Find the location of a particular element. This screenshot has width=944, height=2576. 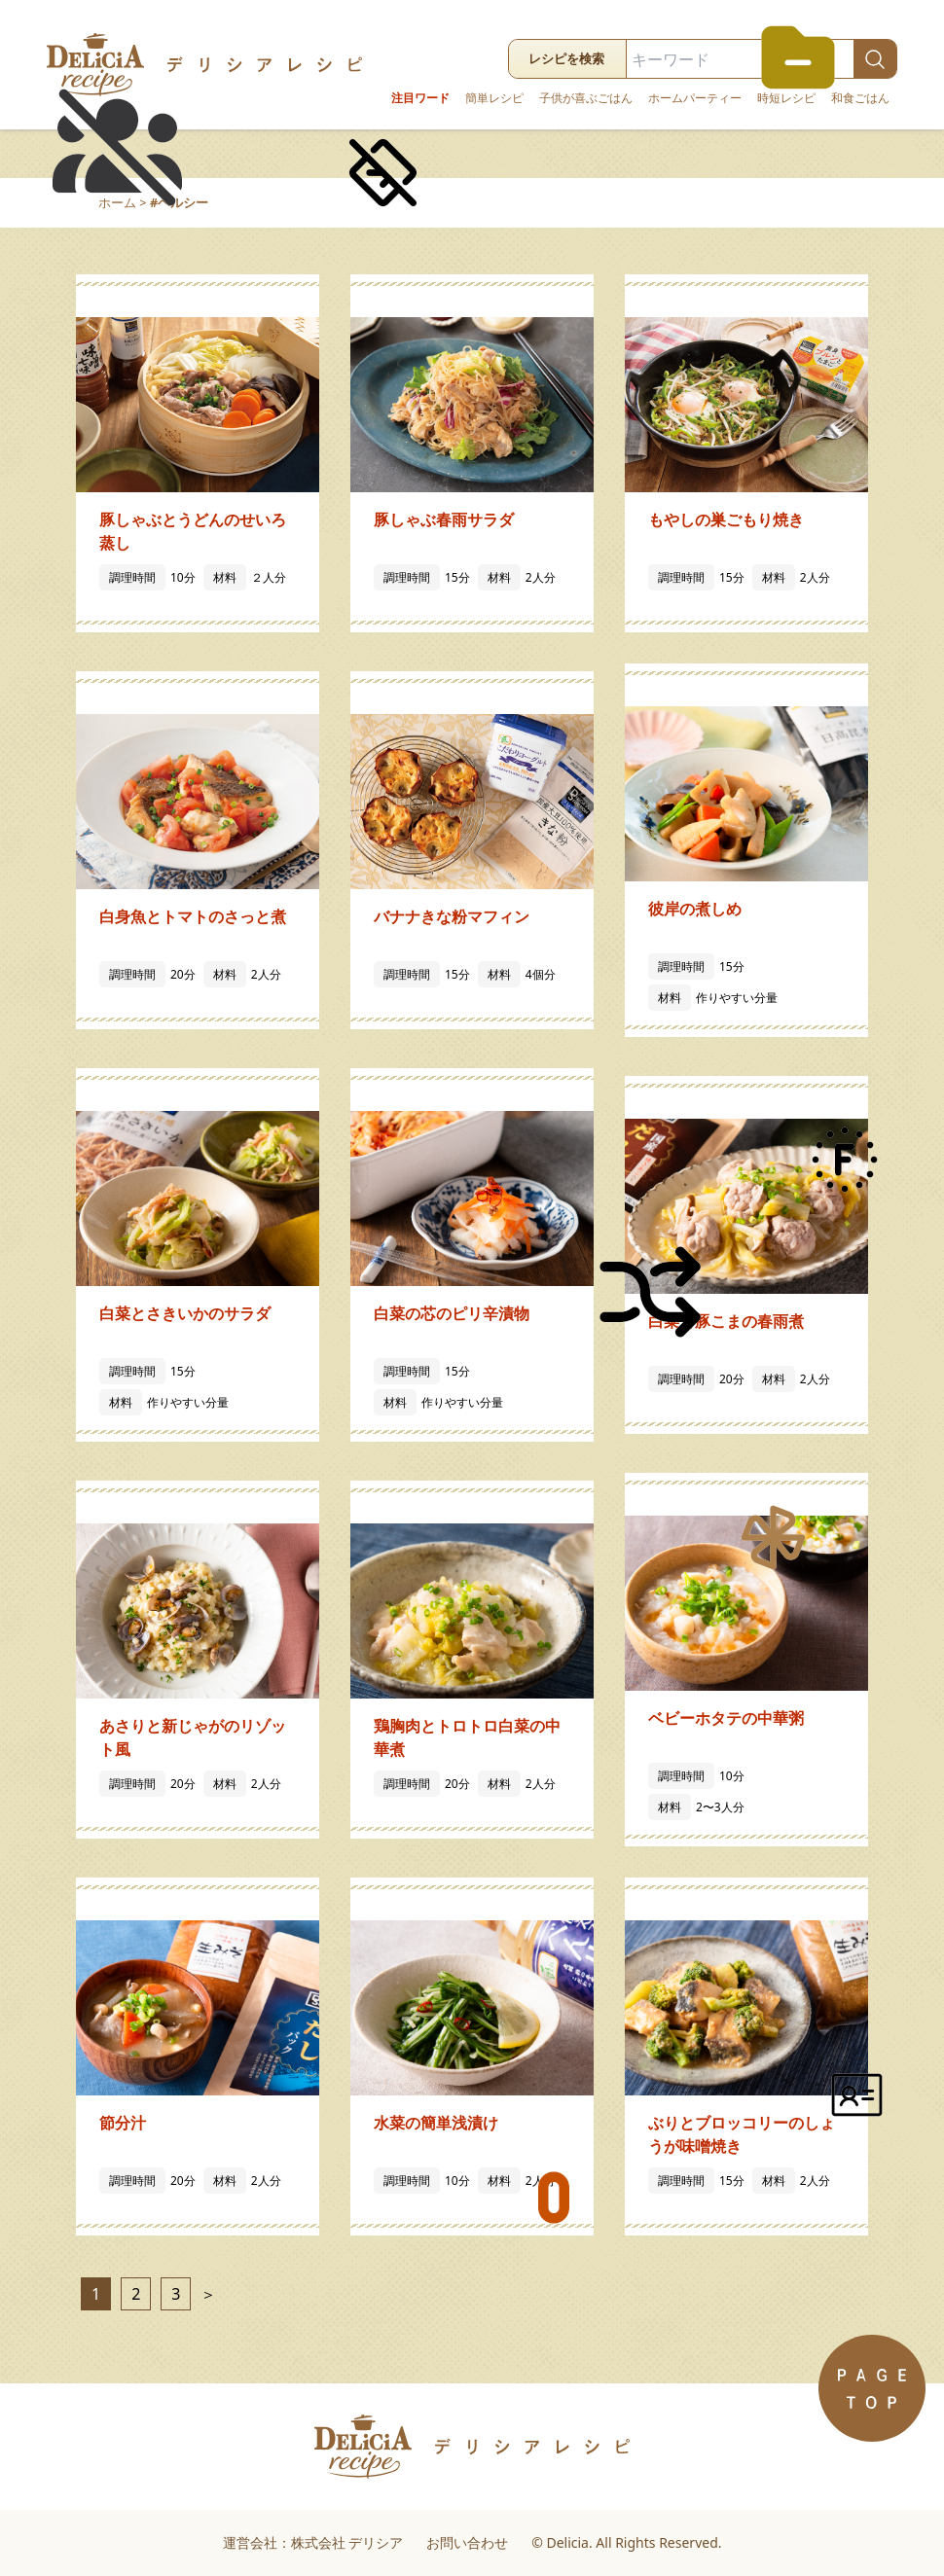

remove a file or folder is located at coordinates (798, 57).